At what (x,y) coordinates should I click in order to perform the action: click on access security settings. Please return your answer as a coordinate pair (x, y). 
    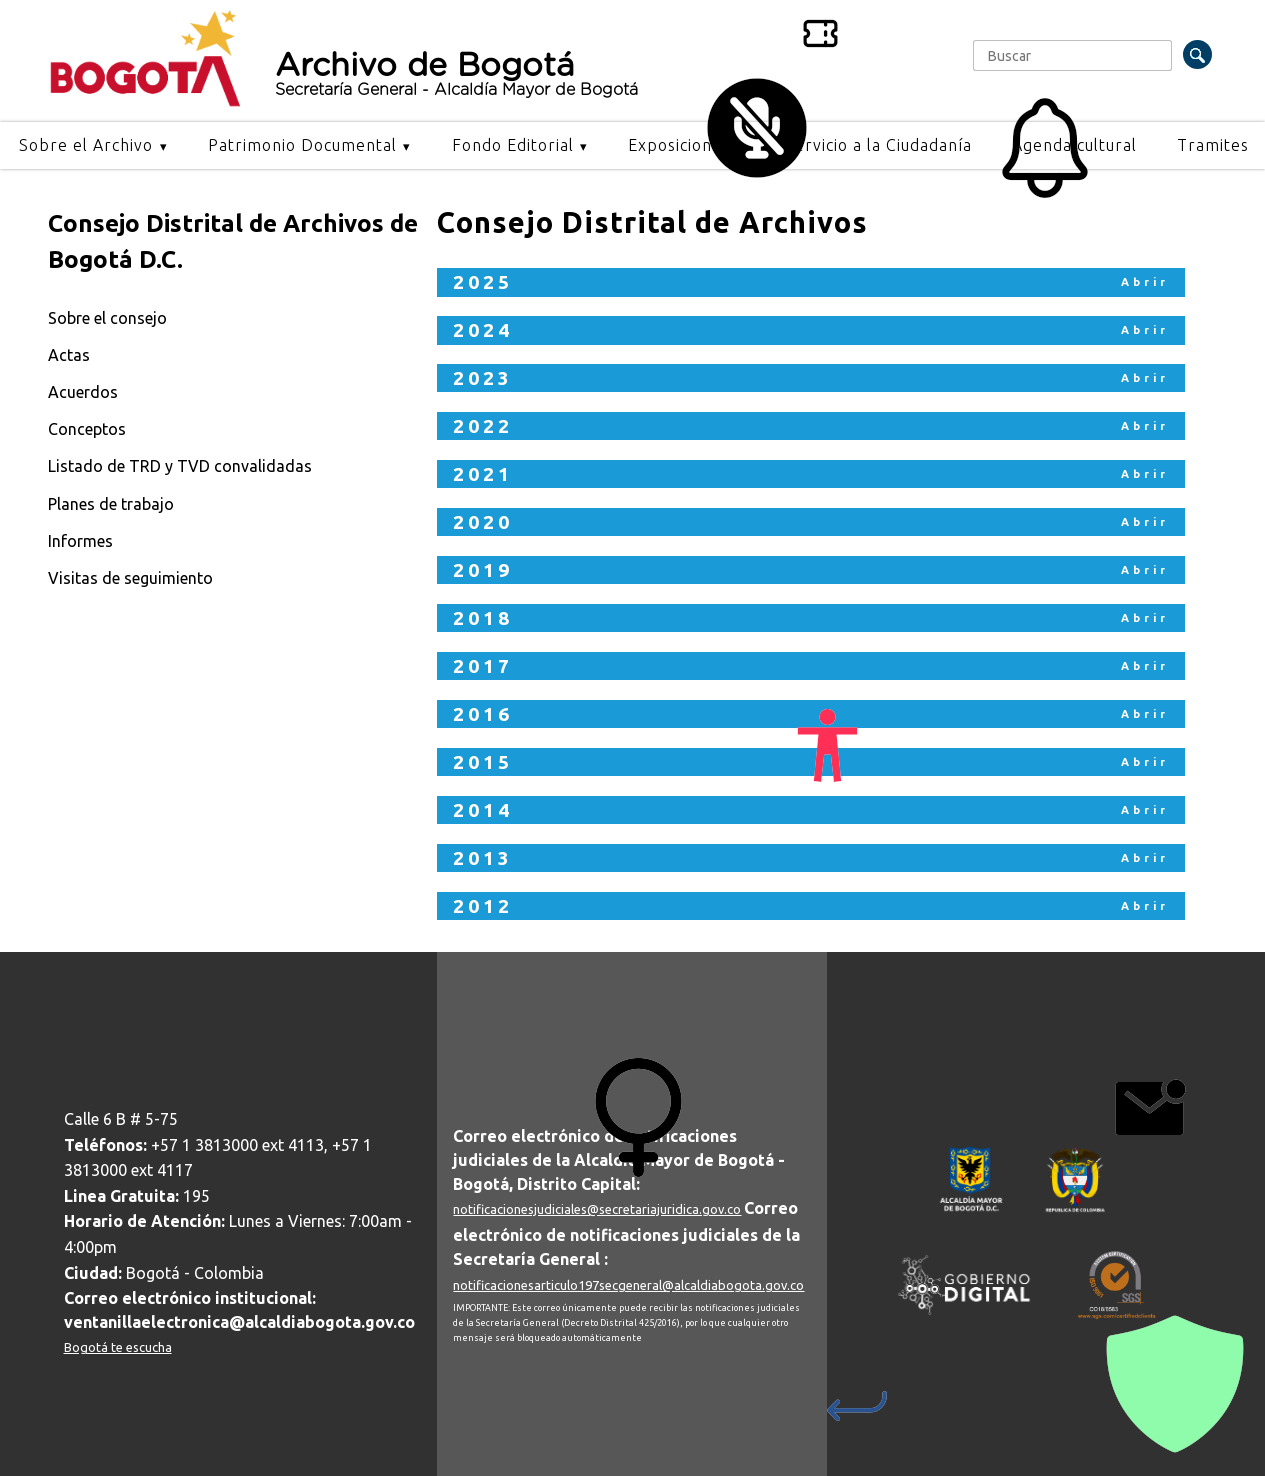
    Looking at the image, I should click on (1175, 1384).